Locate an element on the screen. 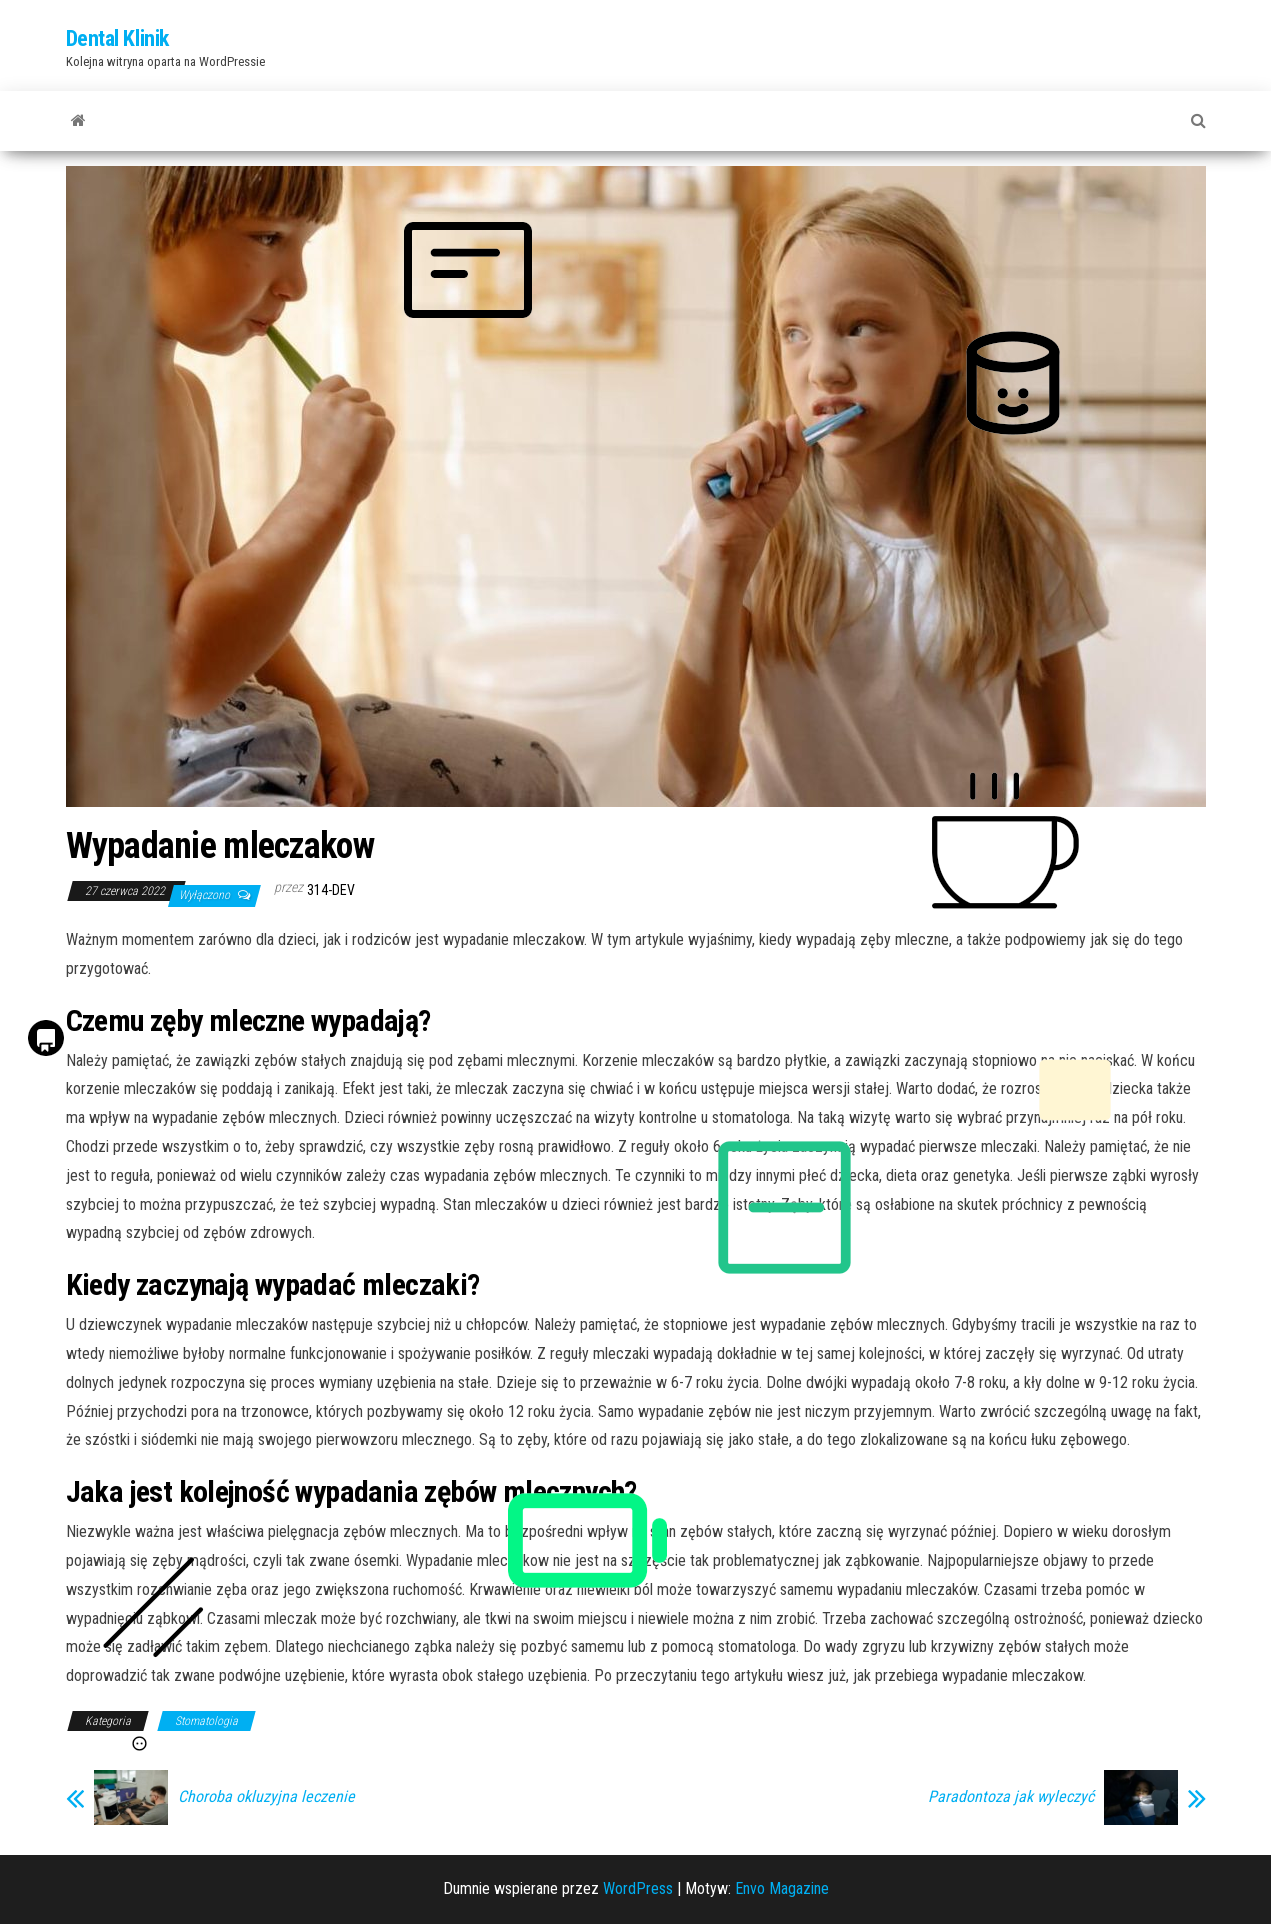 This screenshot has width=1271, height=1924. view or create a note is located at coordinates (468, 270).